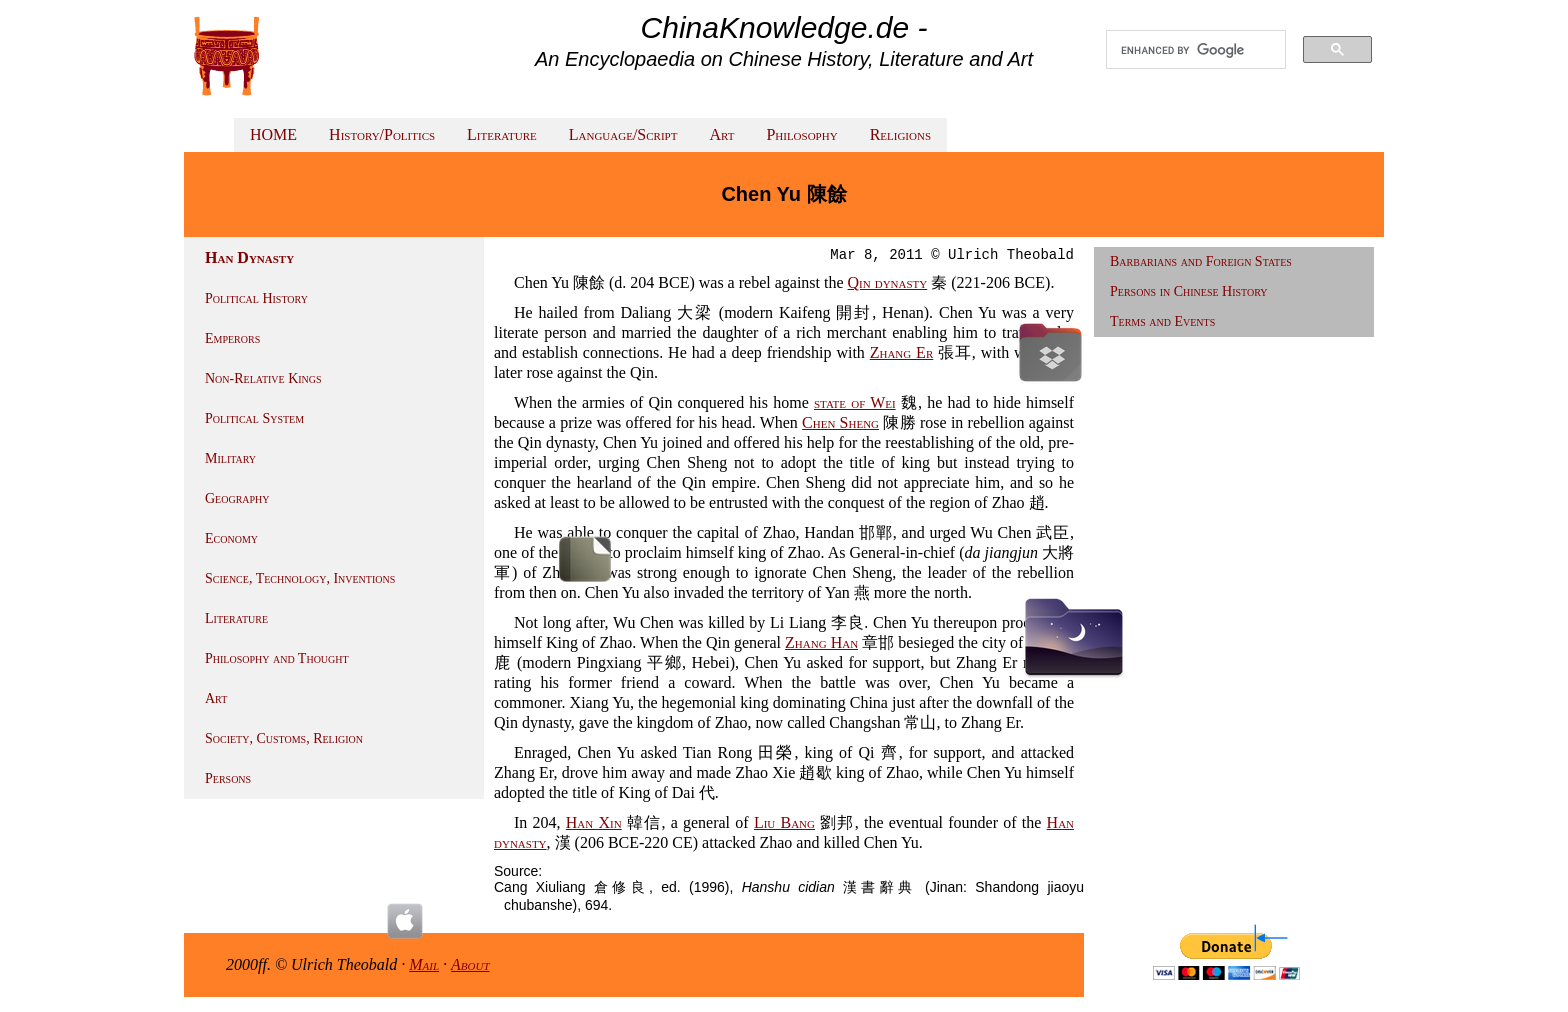 The width and height of the screenshot is (1568, 1012). What do you see at coordinates (405, 921) in the screenshot?
I see `access Apple ID account settings` at bounding box center [405, 921].